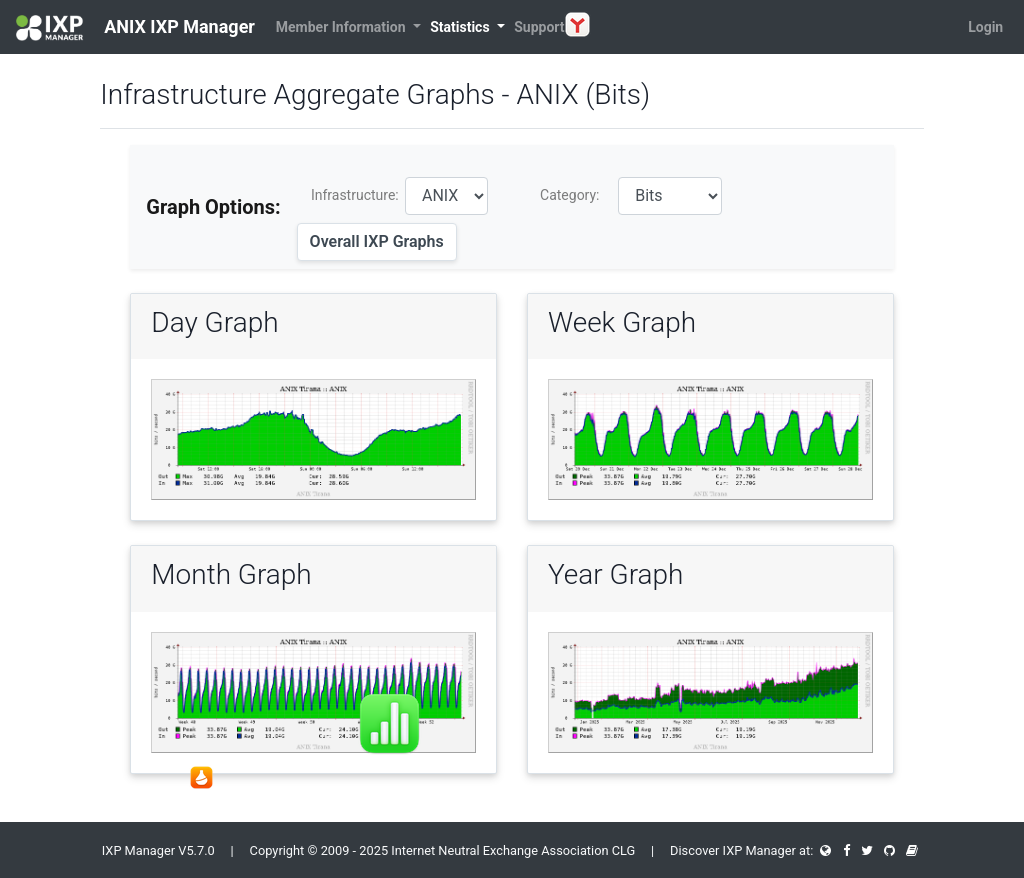  Describe the element at coordinates (201, 777) in the screenshot. I see `open Giara Reddit client app` at that location.